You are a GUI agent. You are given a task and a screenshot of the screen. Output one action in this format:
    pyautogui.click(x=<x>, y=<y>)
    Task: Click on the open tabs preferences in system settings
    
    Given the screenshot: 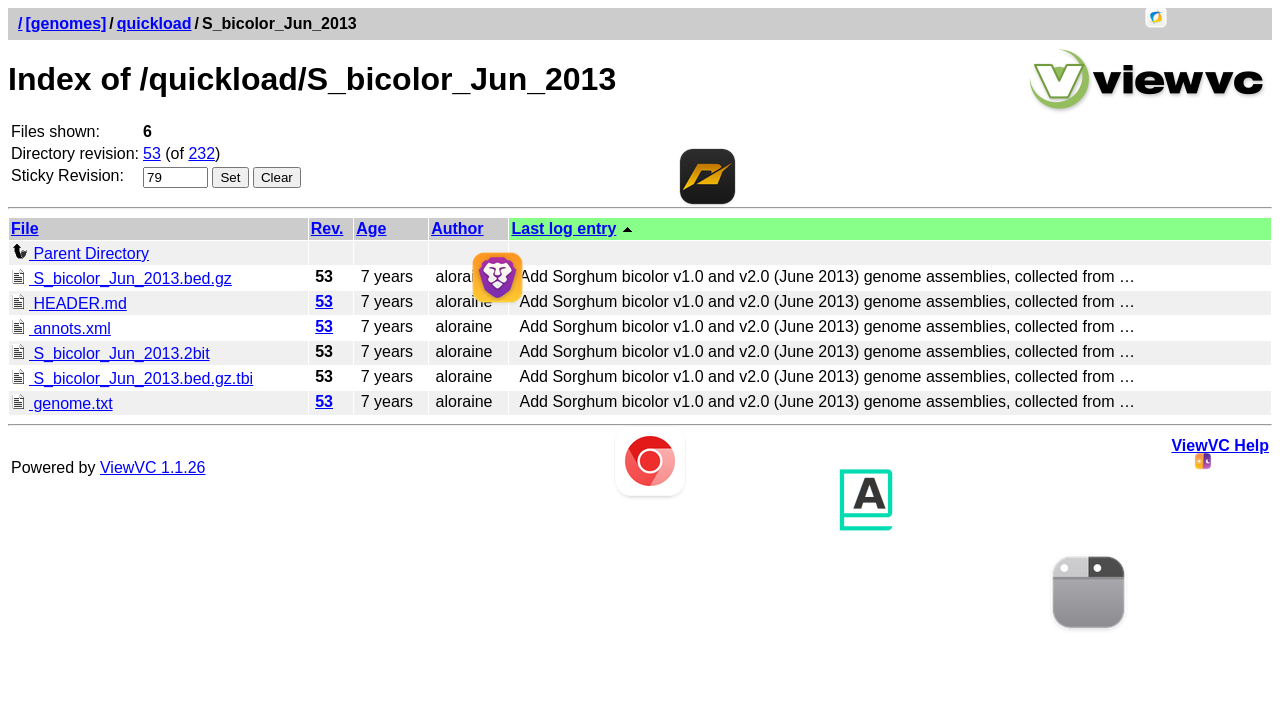 What is the action you would take?
    pyautogui.click(x=1088, y=593)
    